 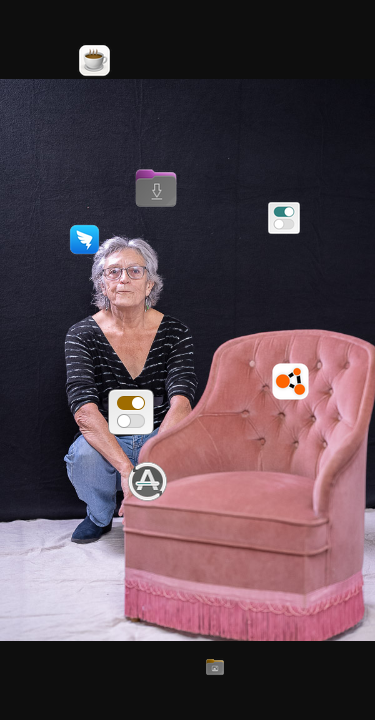 What do you see at coordinates (147, 481) in the screenshot?
I see `open the software update manager` at bounding box center [147, 481].